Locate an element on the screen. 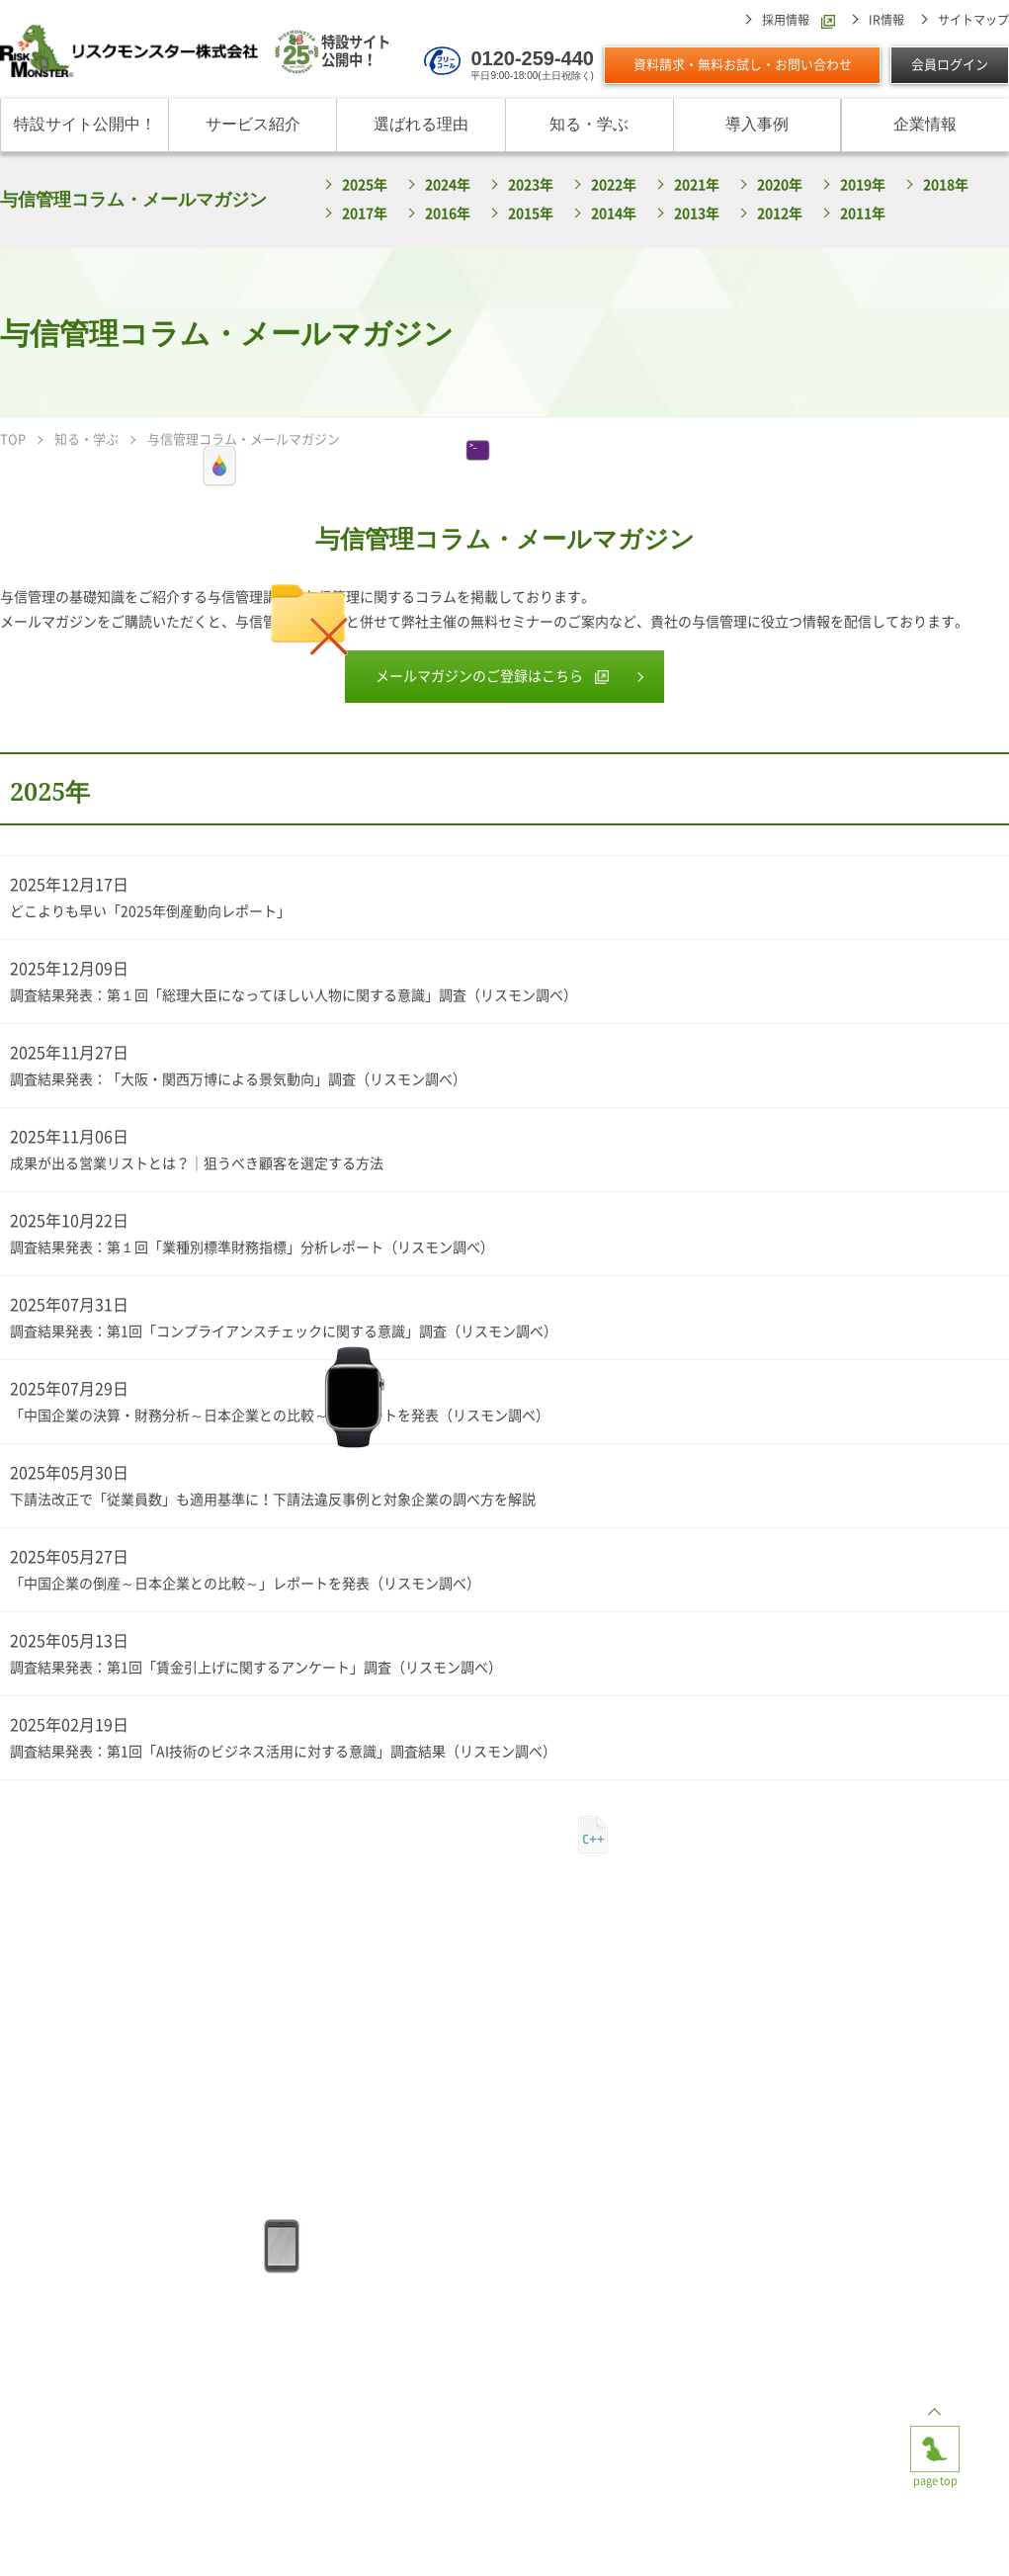  file type for hardware monitoring sensor data is located at coordinates (219, 466).